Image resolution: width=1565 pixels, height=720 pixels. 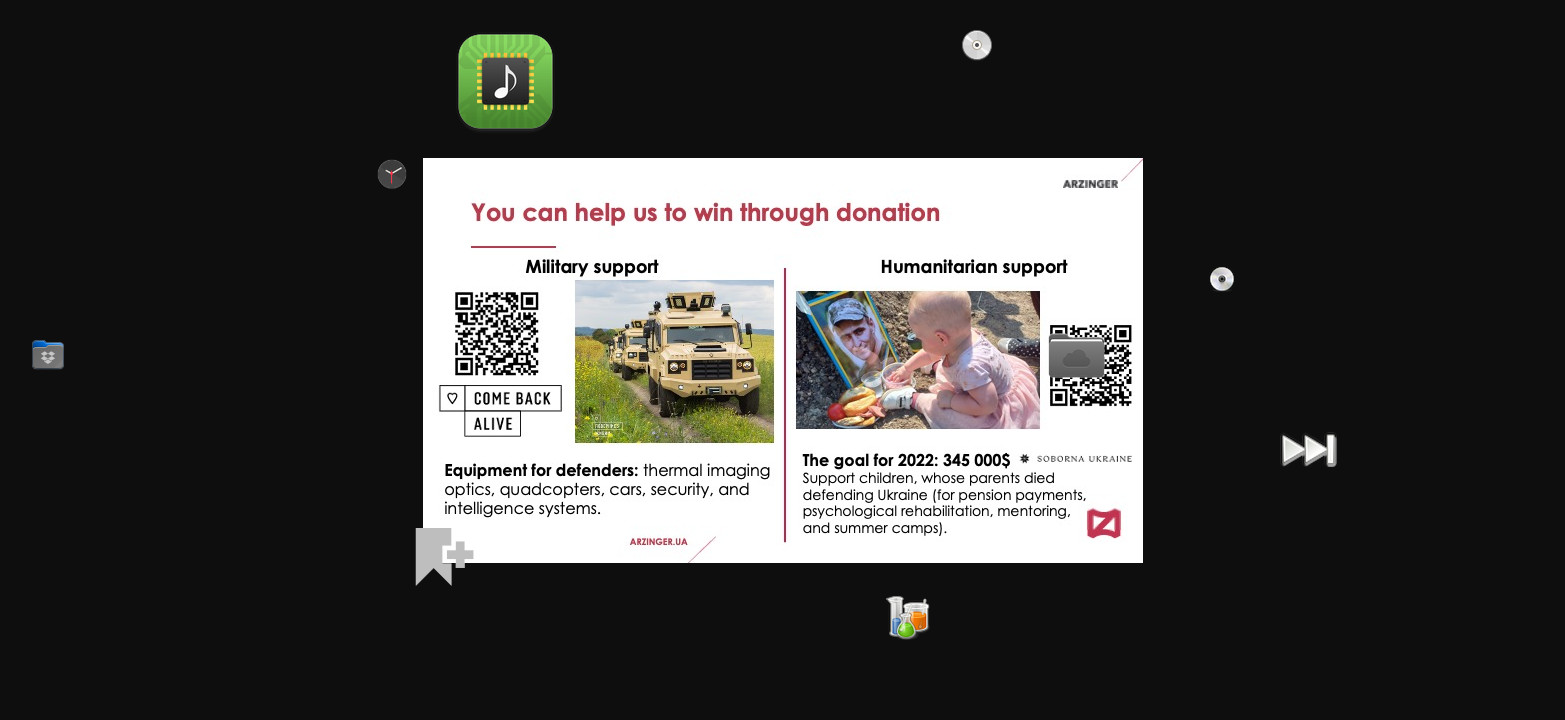 I want to click on open your Dropbox folder, so click(x=48, y=354).